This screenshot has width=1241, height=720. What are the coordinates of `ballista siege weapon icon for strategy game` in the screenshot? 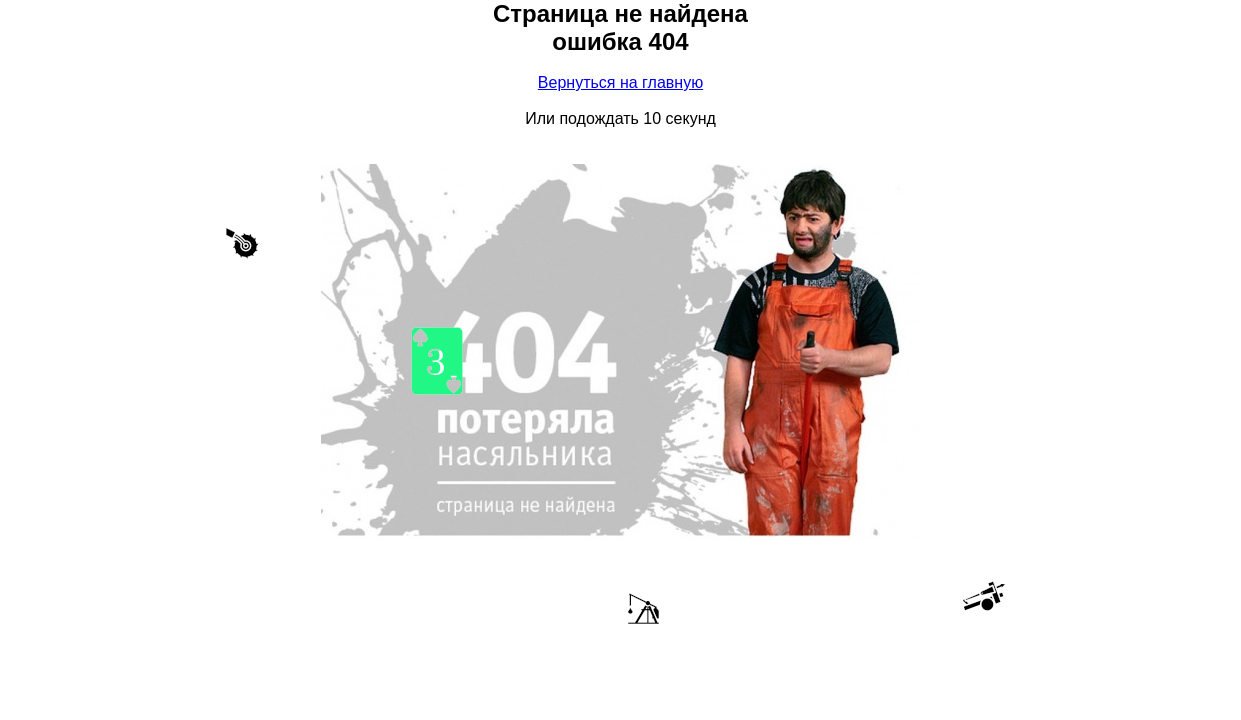 It's located at (984, 596).